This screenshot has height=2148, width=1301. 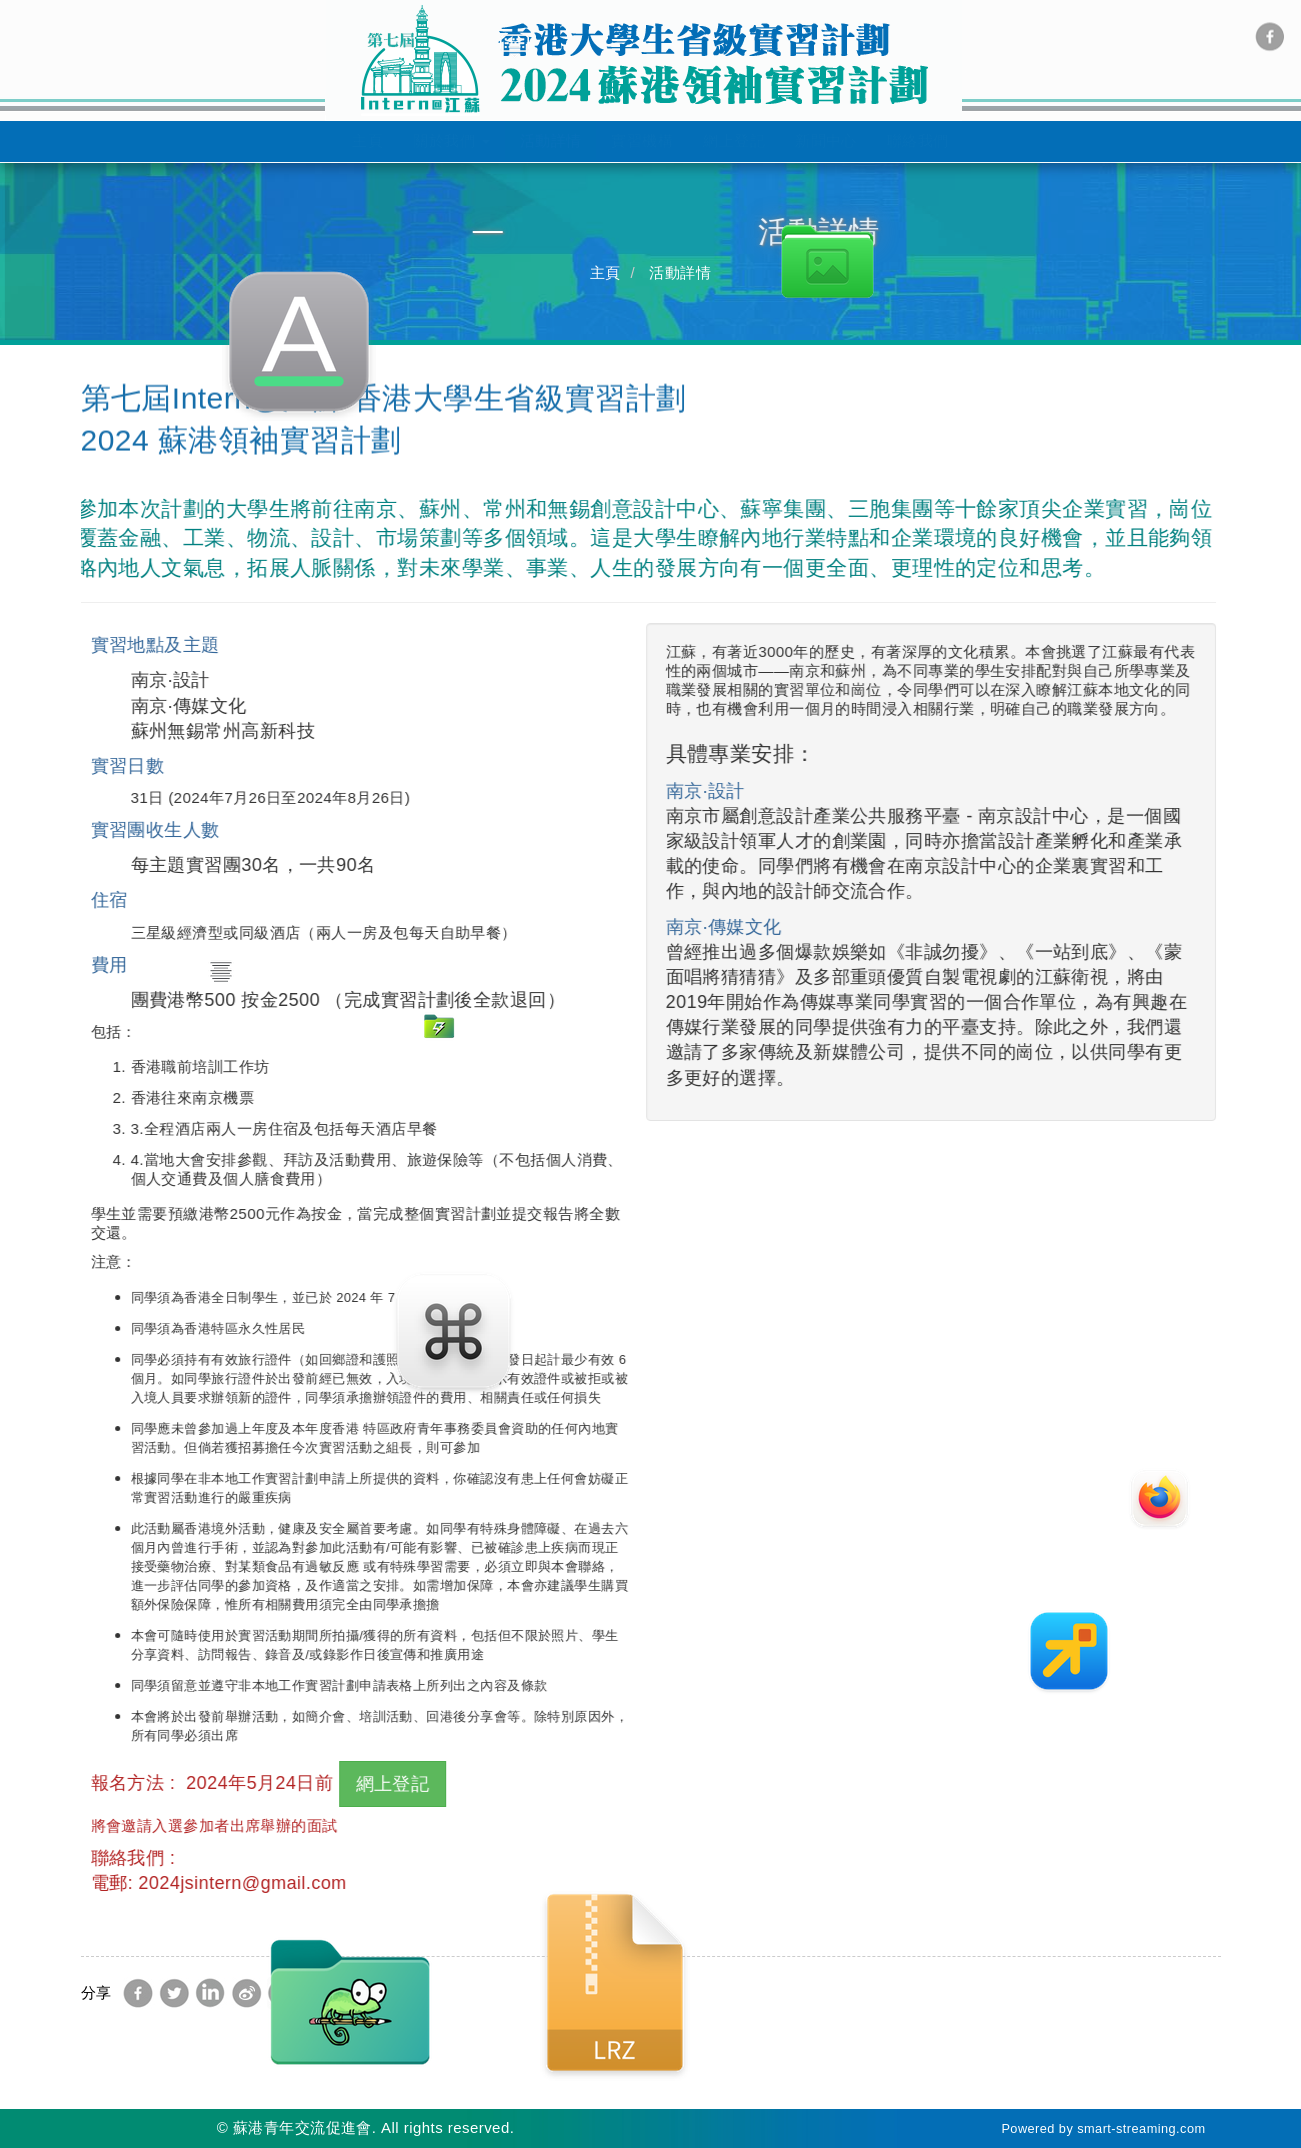 I want to click on hide the virtual keyboard, so click(x=514, y=46).